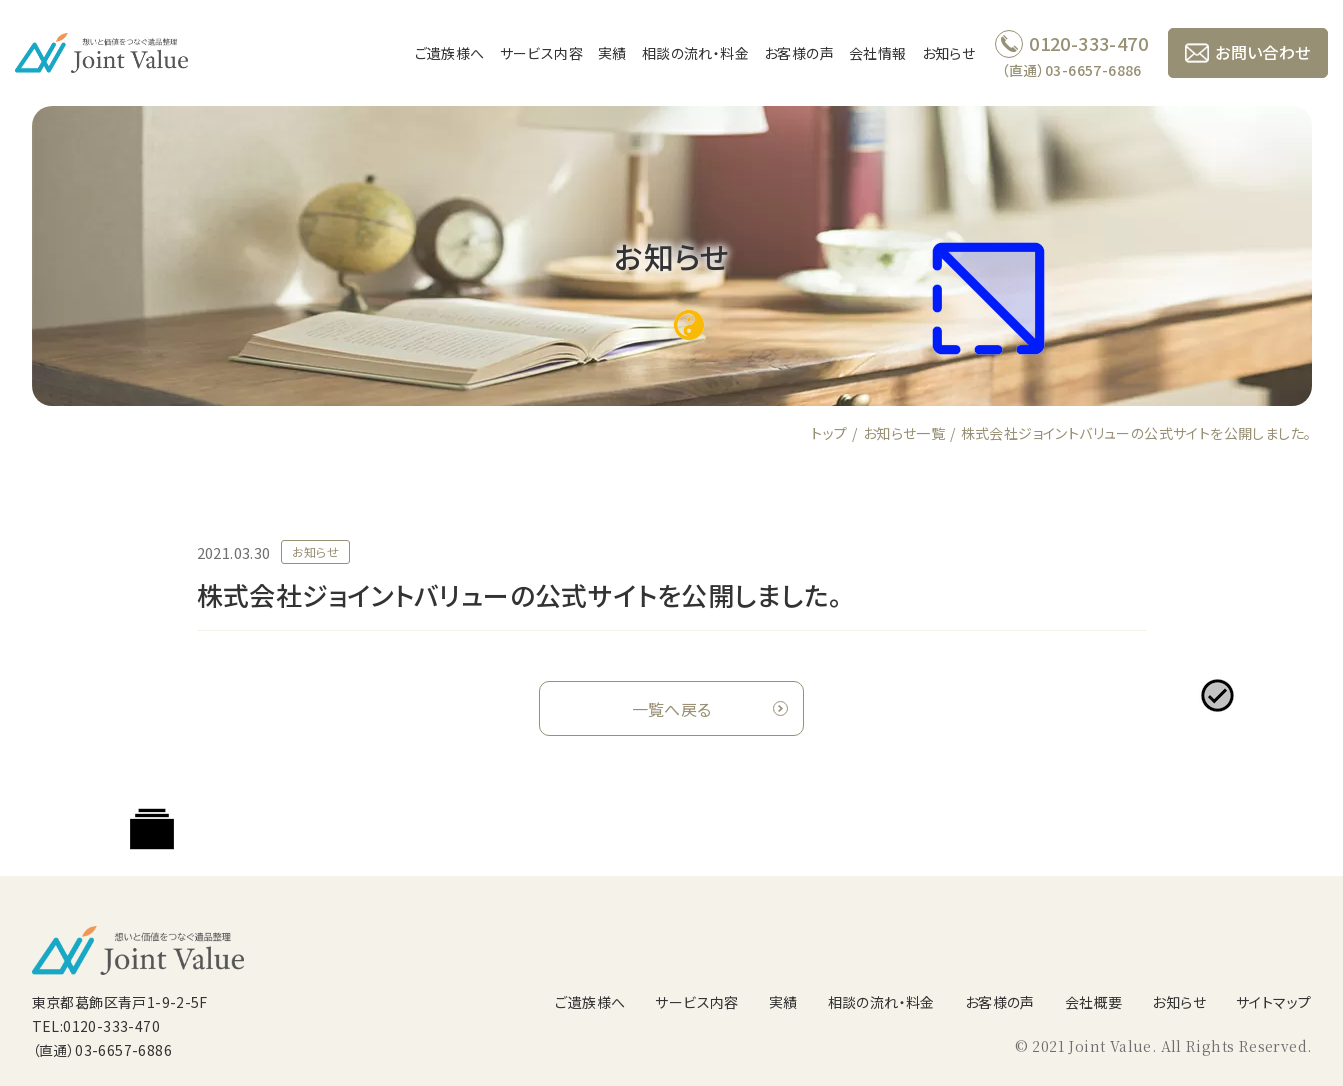  Describe the element at coordinates (1217, 695) in the screenshot. I see `indicates task or action completed successfully` at that location.